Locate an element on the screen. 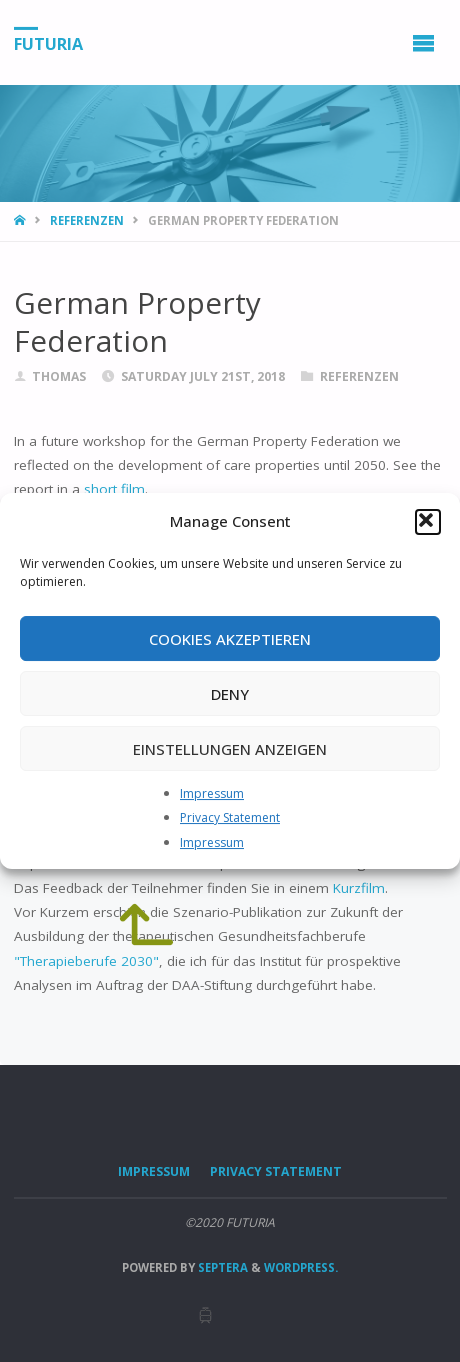 This screenshot has width=460, height=1362. access public transit or tram routes is located at coordinates (205, 1315).